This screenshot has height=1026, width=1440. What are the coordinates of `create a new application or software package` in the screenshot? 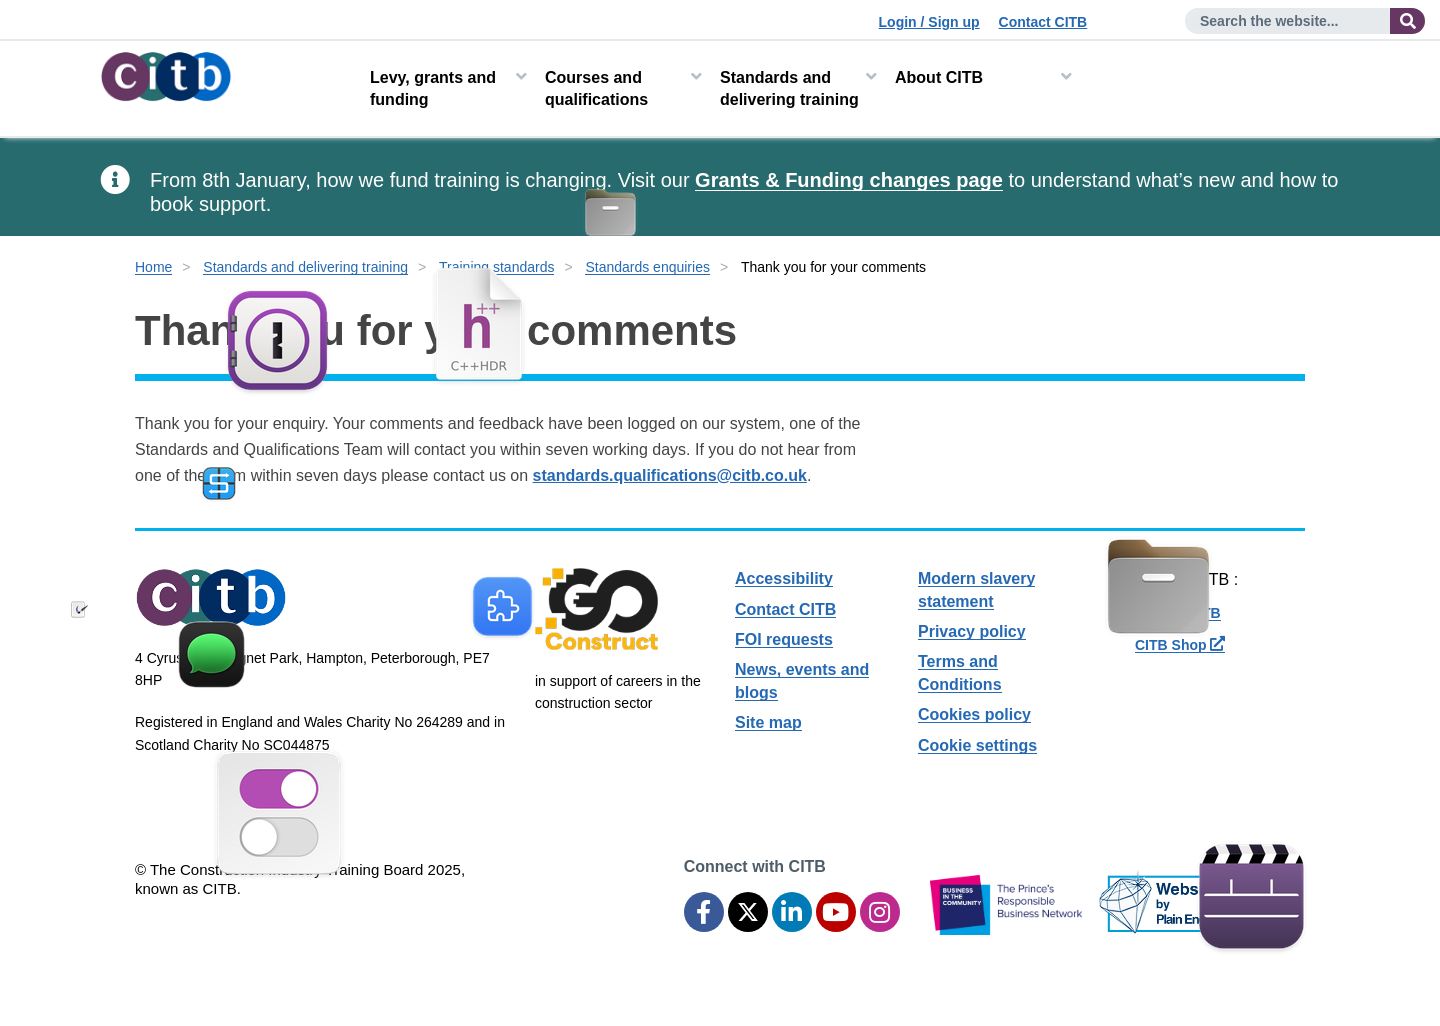 It's located at (79, 609).